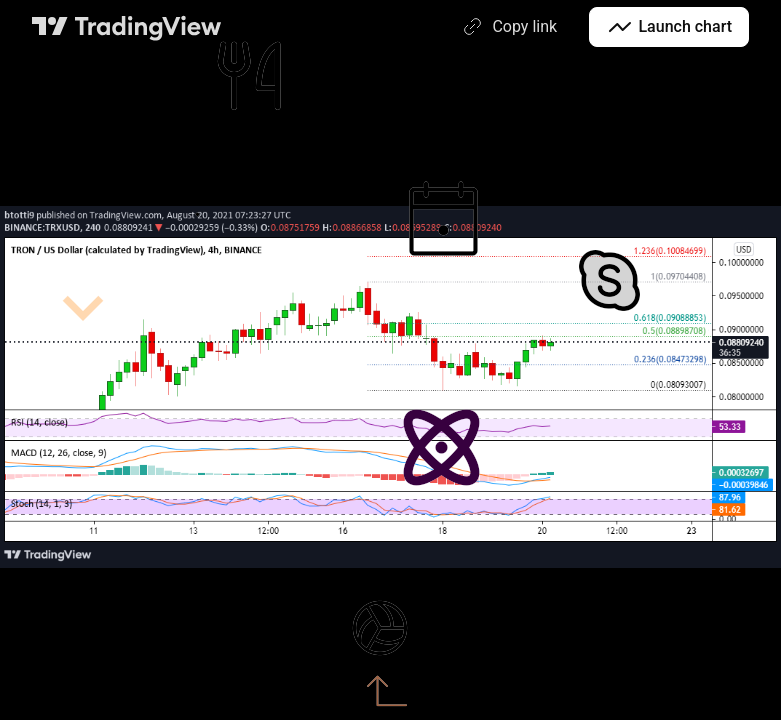  I want to click on open Skype app, so click(609, 280).